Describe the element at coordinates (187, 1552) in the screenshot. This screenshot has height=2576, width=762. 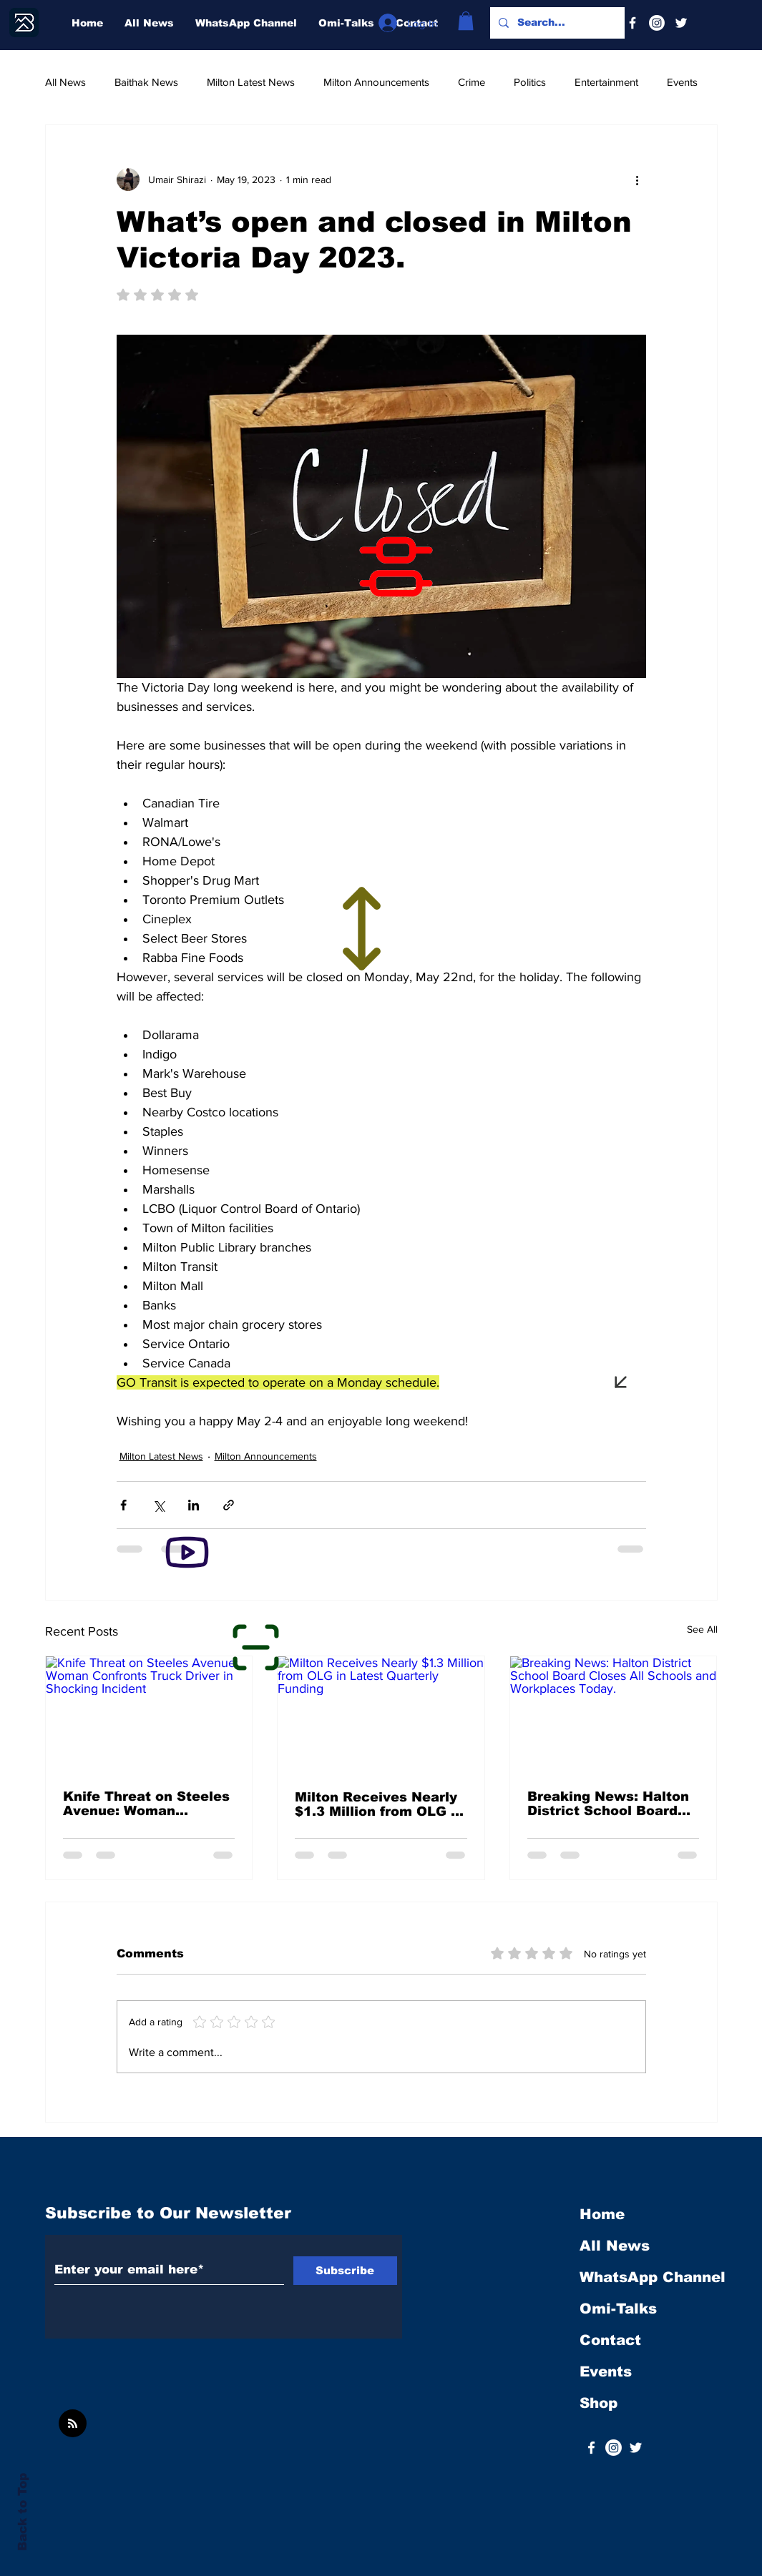
I see `open youtube app` at that location.